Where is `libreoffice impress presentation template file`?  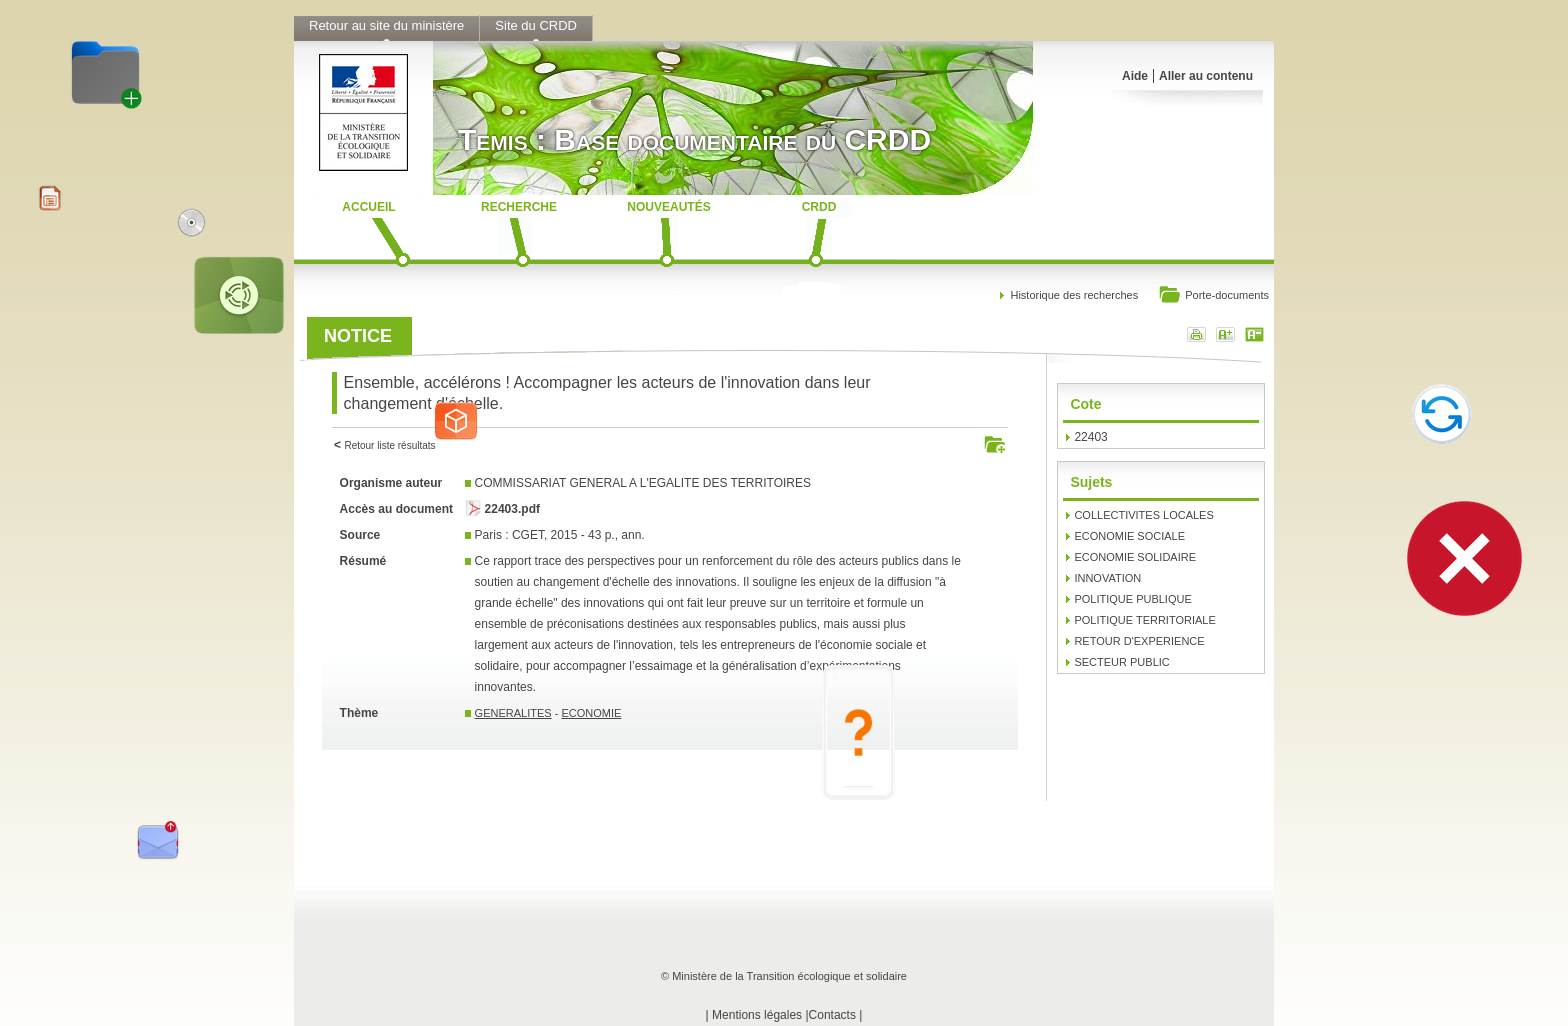
libreoffice impress presentation template file is located at coordinates (50, 198).